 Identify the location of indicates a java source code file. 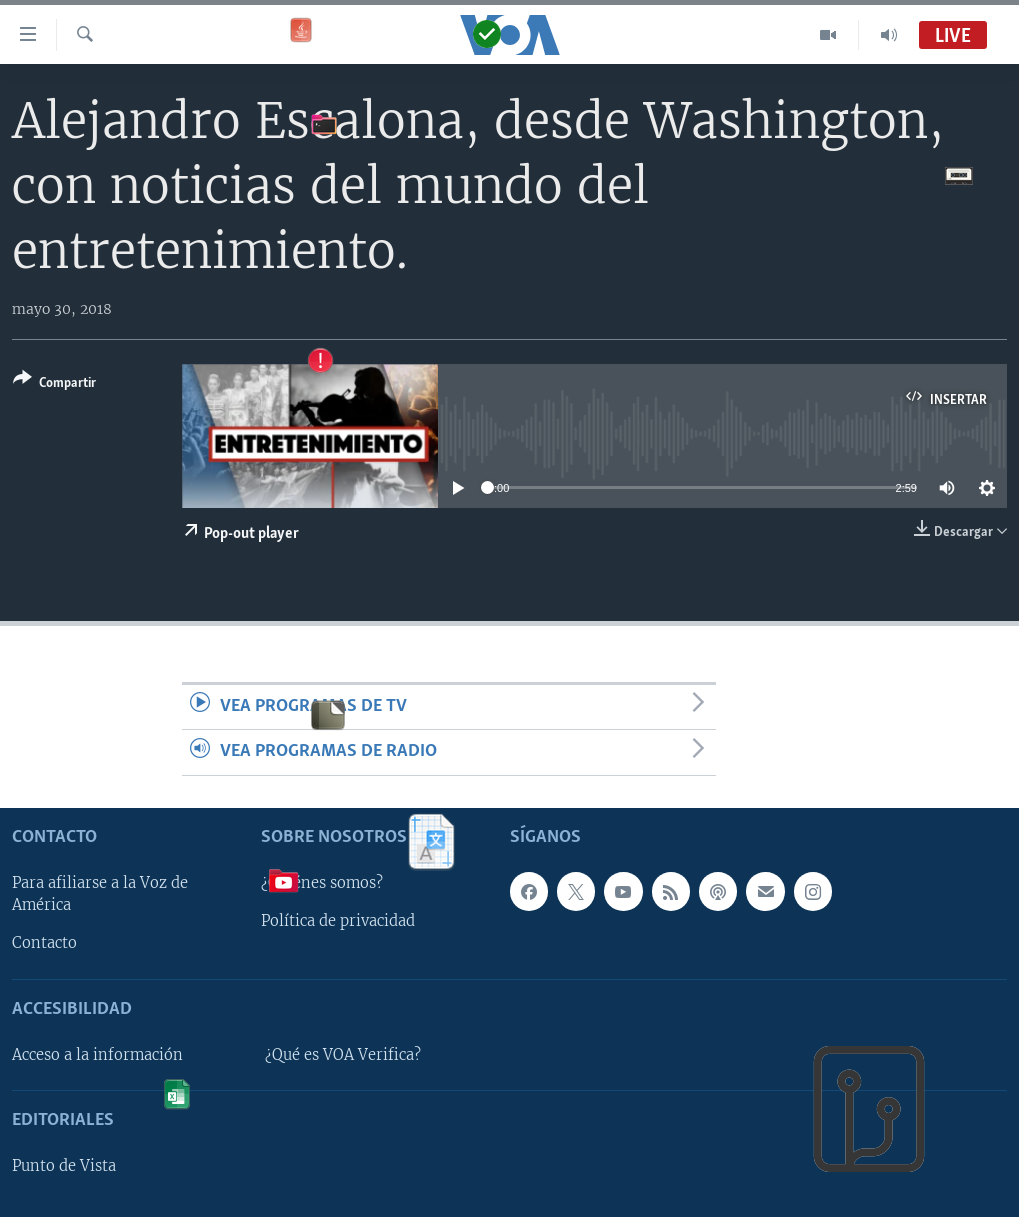
(301, 30).